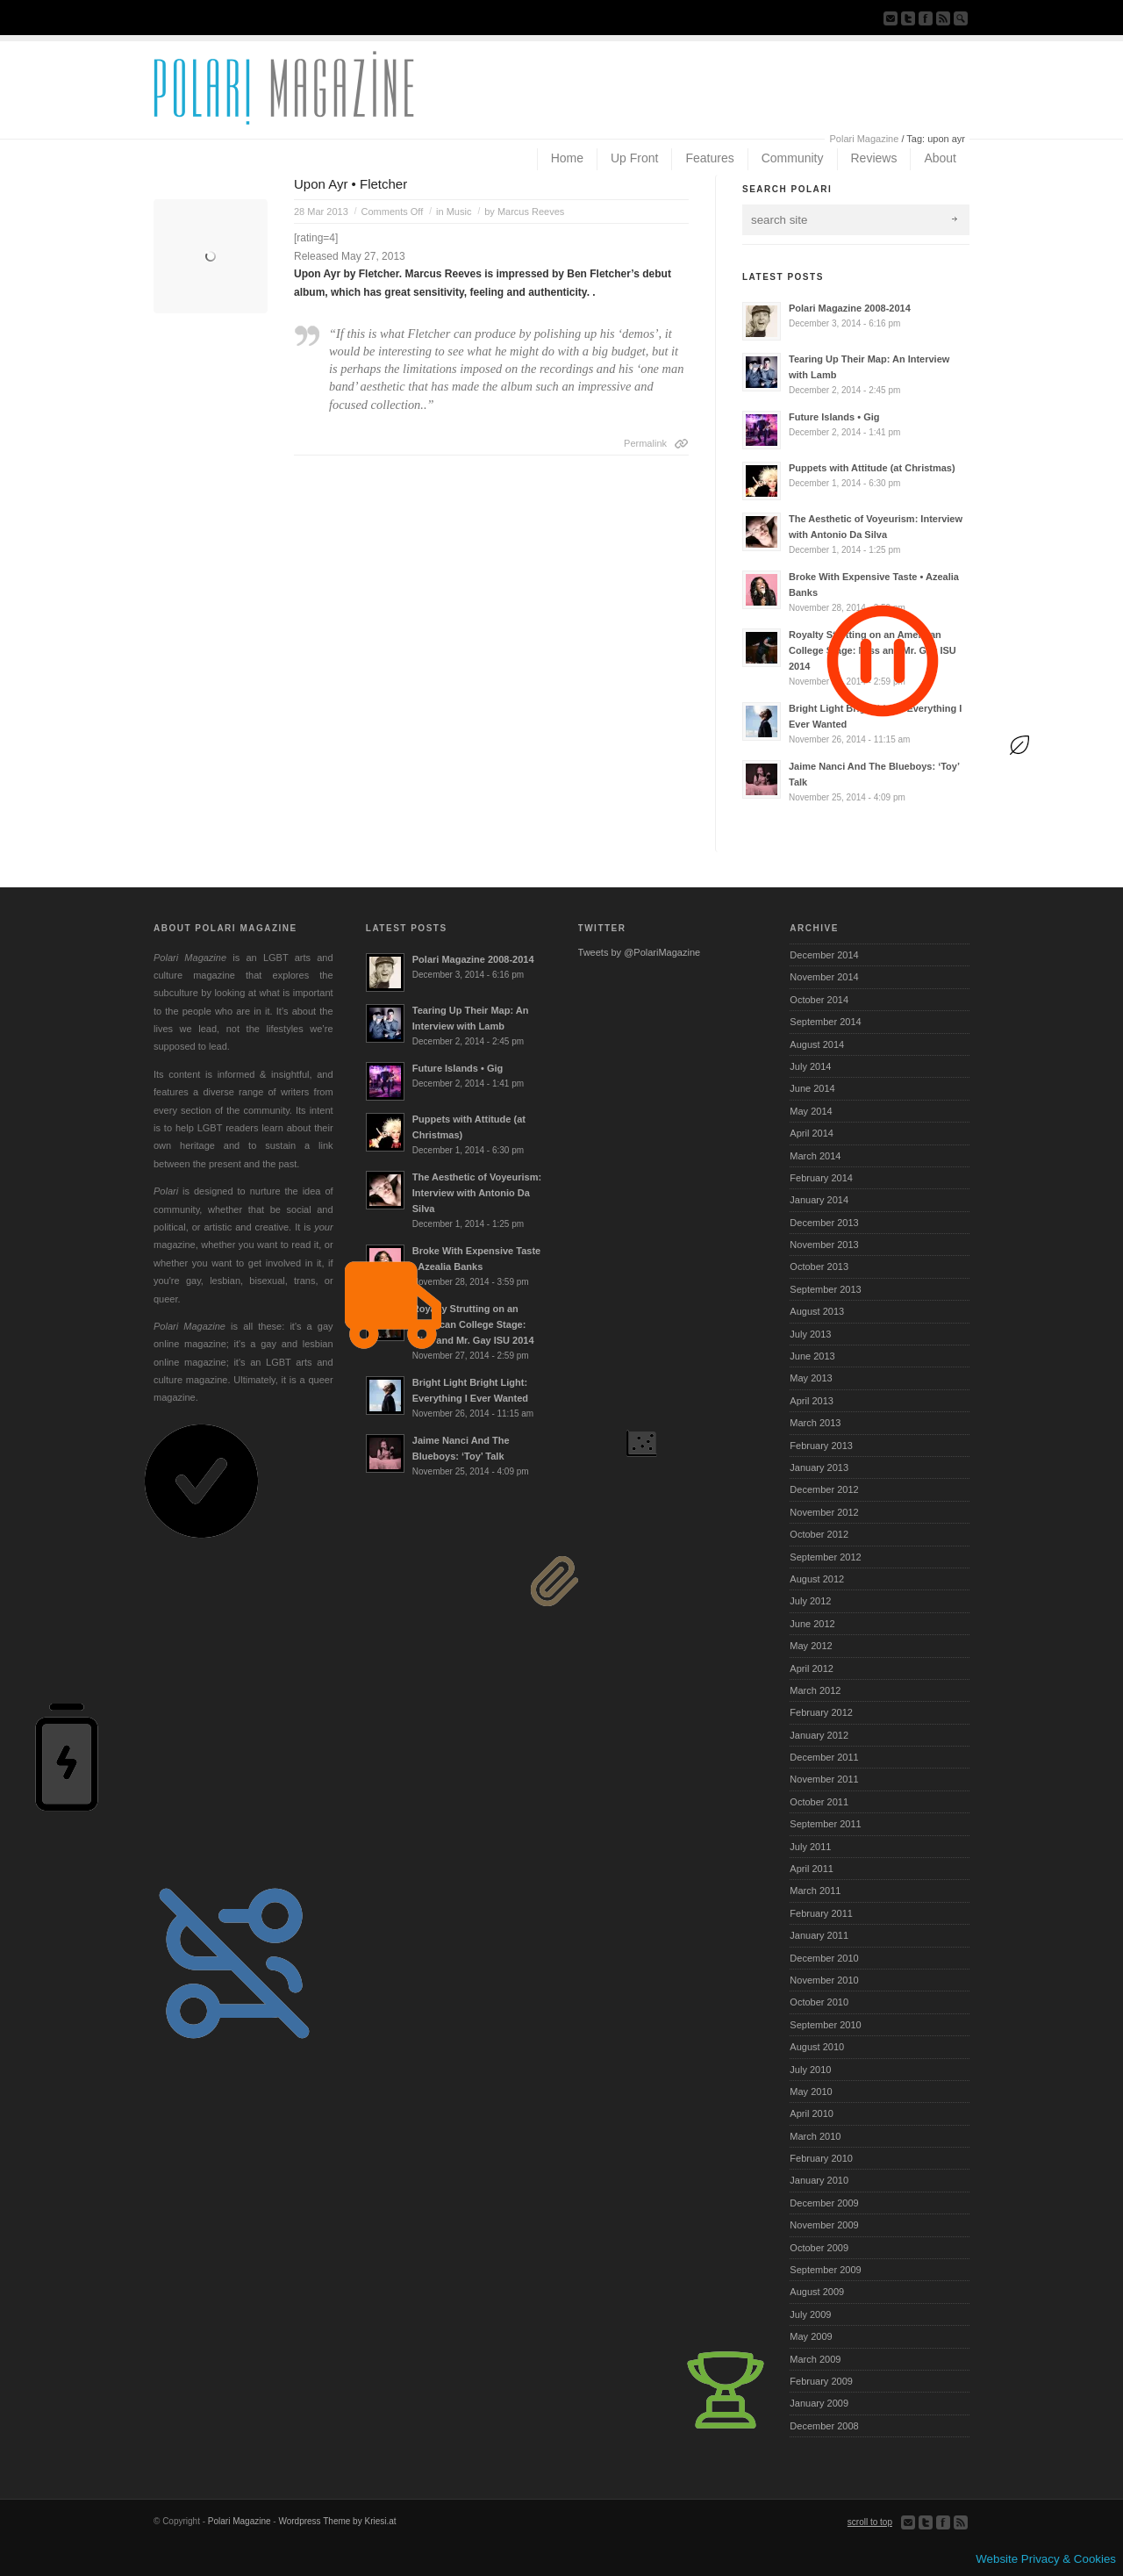 This screenshot has height=2576, width=1123. I want to click on attach a file to your message, so click(554, 1582).